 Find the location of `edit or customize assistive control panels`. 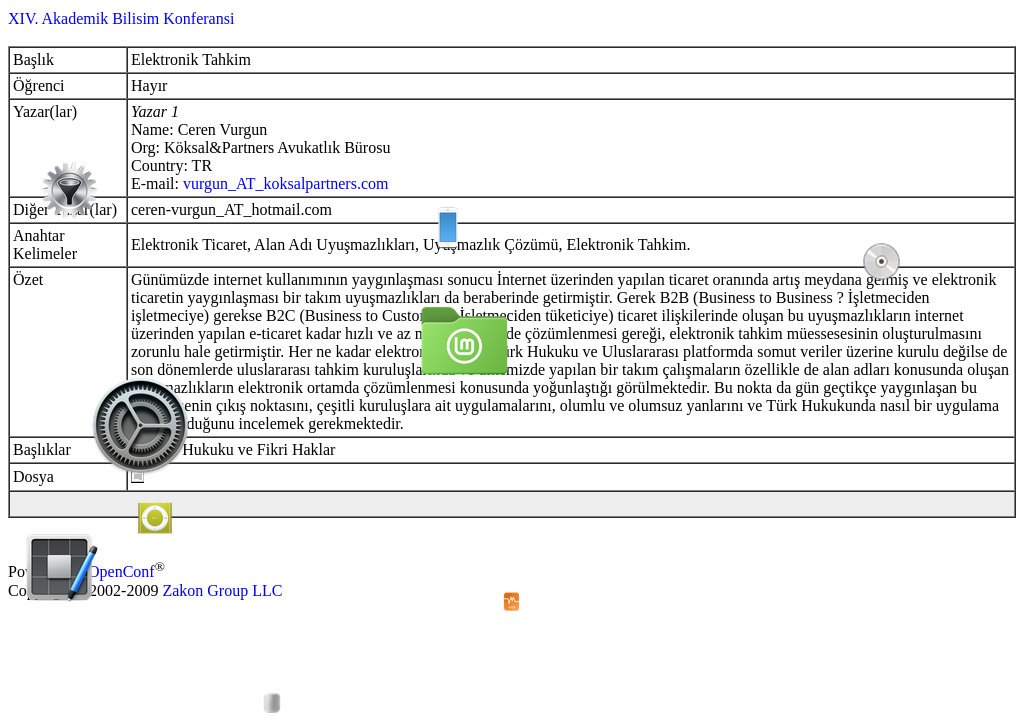

edit or customize assistive control panels is located at coordinates (62, 566).